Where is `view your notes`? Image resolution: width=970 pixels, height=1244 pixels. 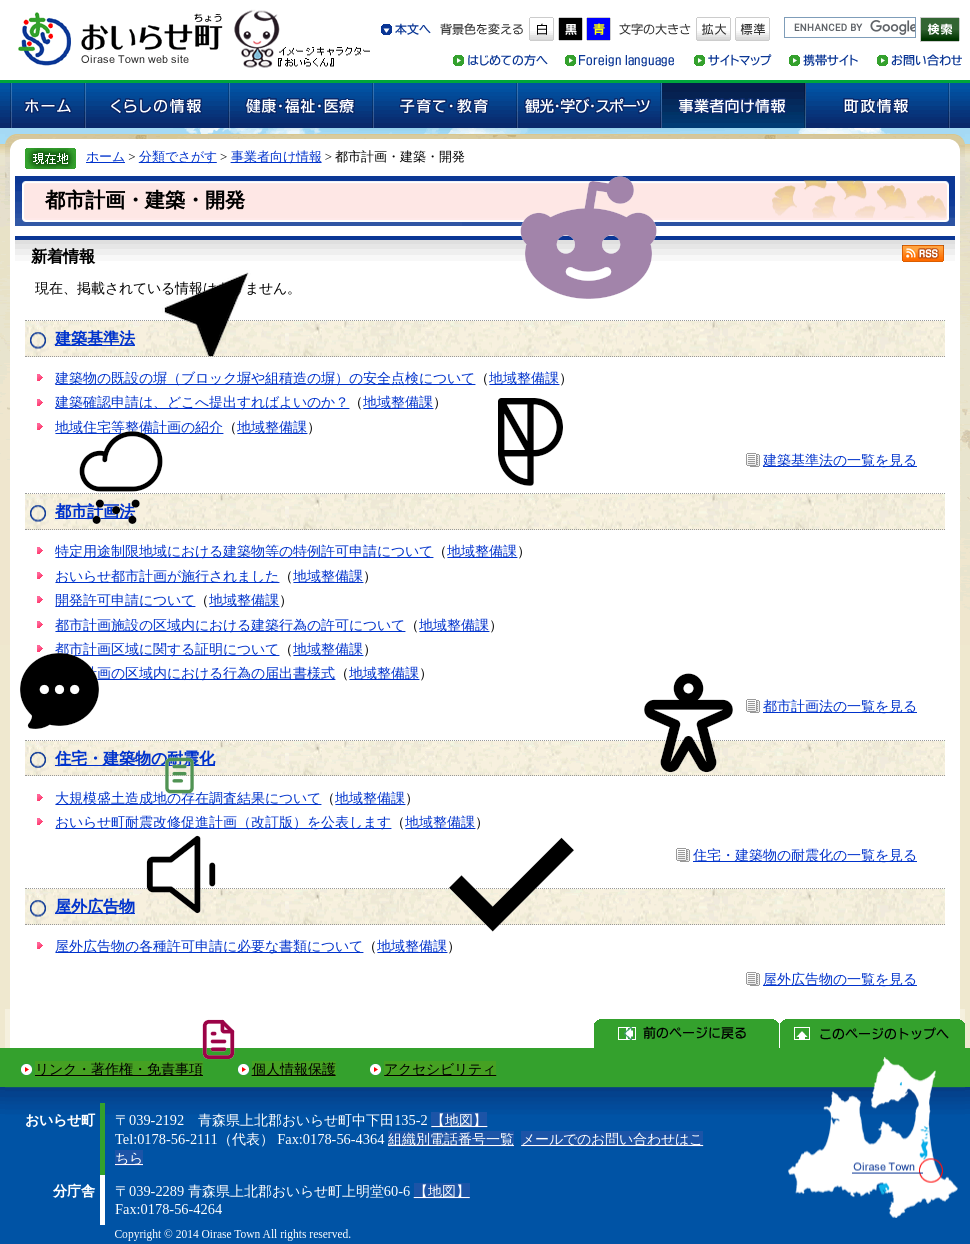
view your notes is located at coordinates (179, 775).